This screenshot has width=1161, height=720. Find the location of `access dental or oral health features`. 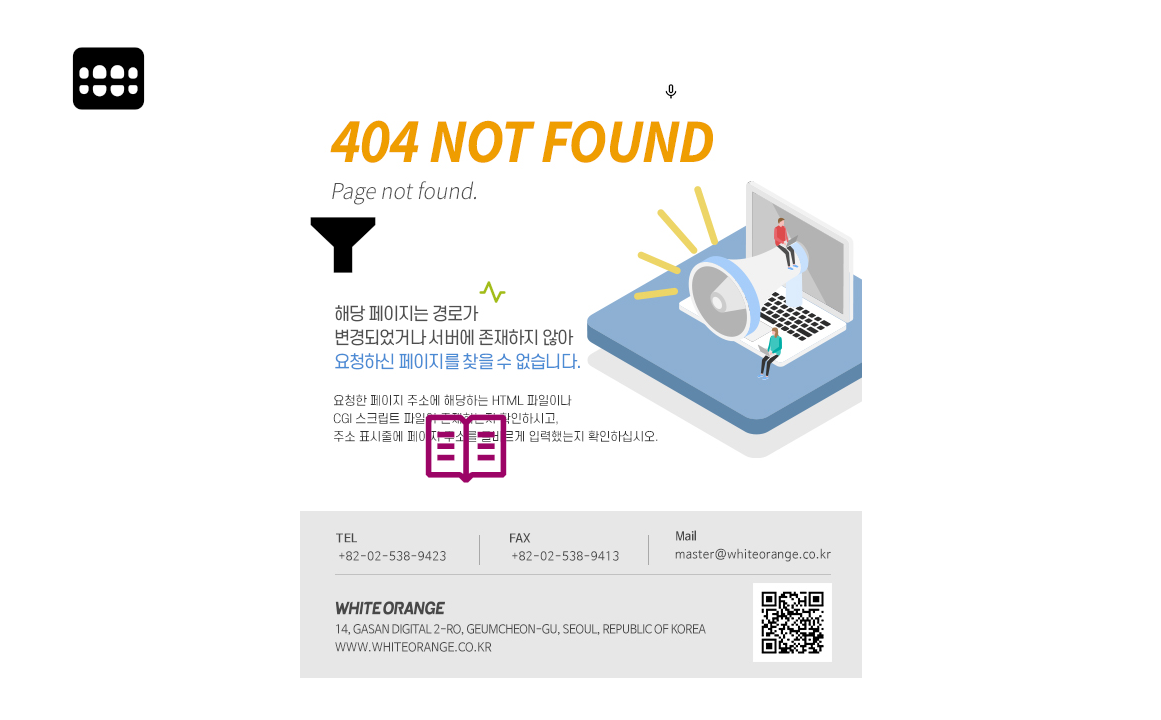

access dental or oral health features is located at coordinates (108, 78).